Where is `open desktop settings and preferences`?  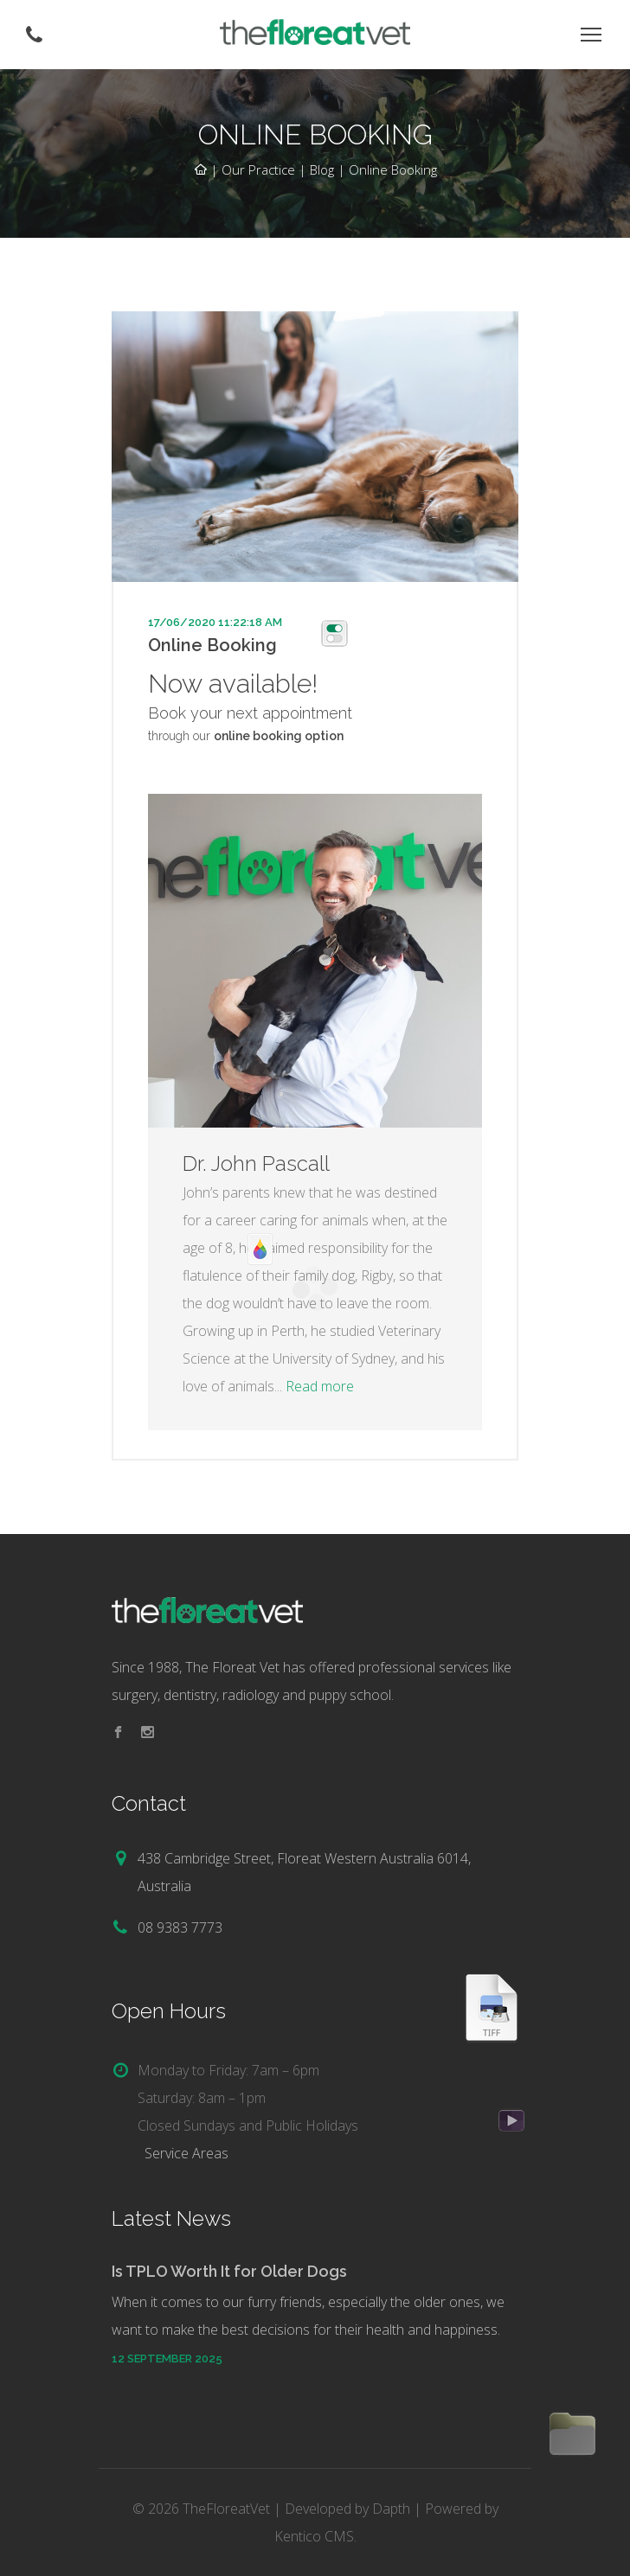 open desktop settings and preferences is located at coordinates (334, 633).